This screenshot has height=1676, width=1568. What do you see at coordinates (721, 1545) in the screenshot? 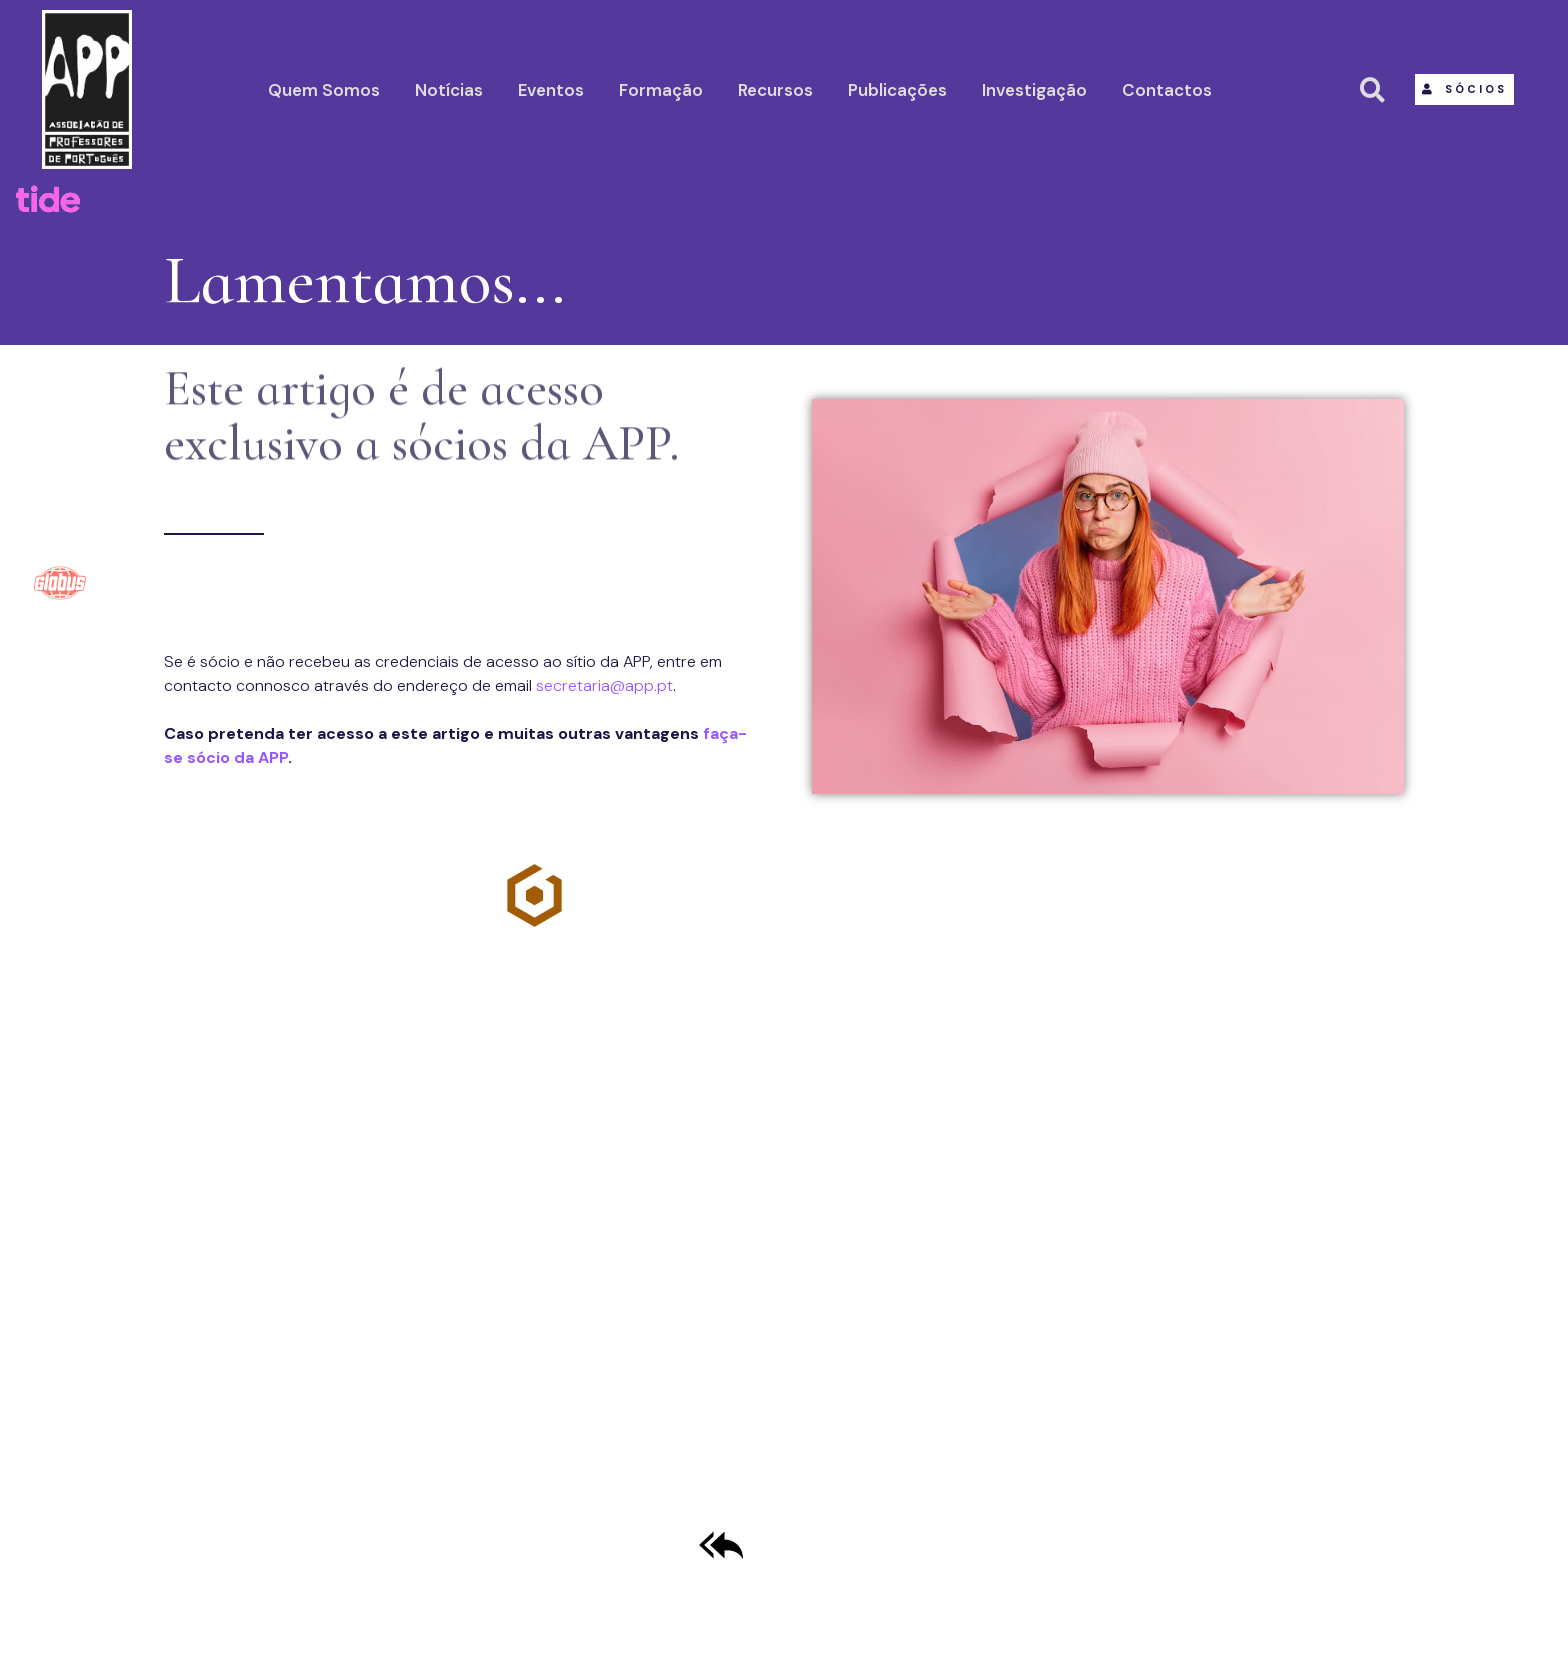
I see `reply to all recipients` at bounding box center [721, 1545].